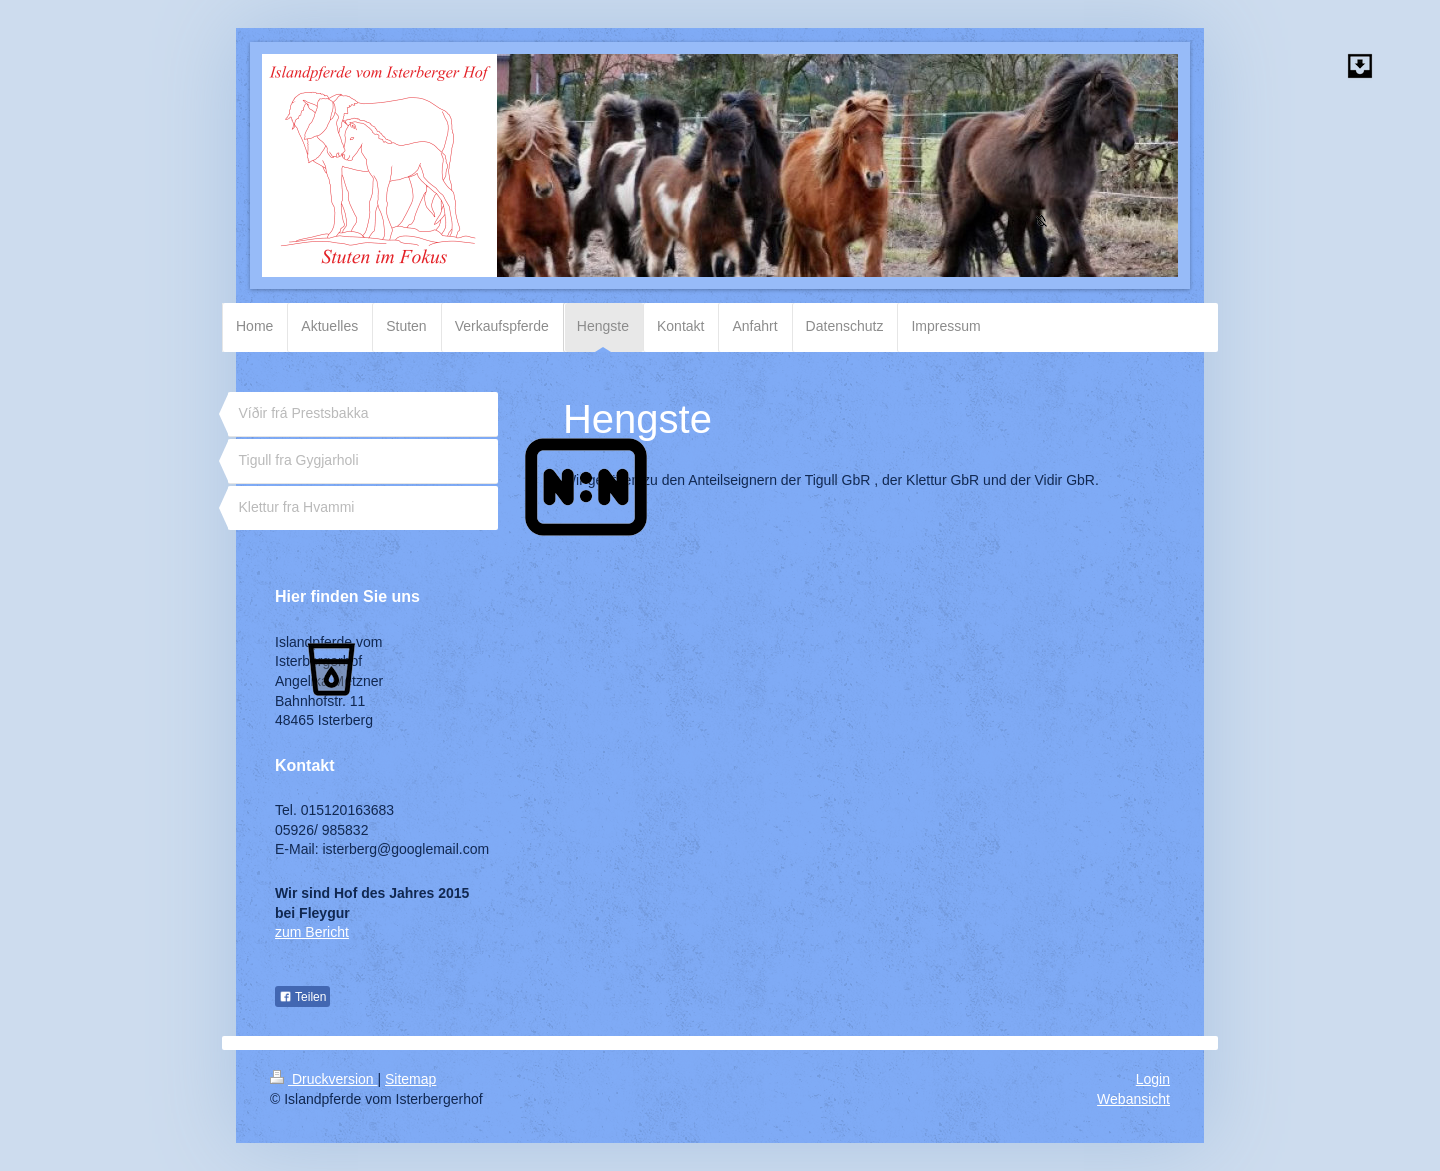 The width and height of the screenshot is (1440, 1171). Describe the element at coordinates (1041, 220) in the screenshot. I see `reset or clear text color formatting` at that location.